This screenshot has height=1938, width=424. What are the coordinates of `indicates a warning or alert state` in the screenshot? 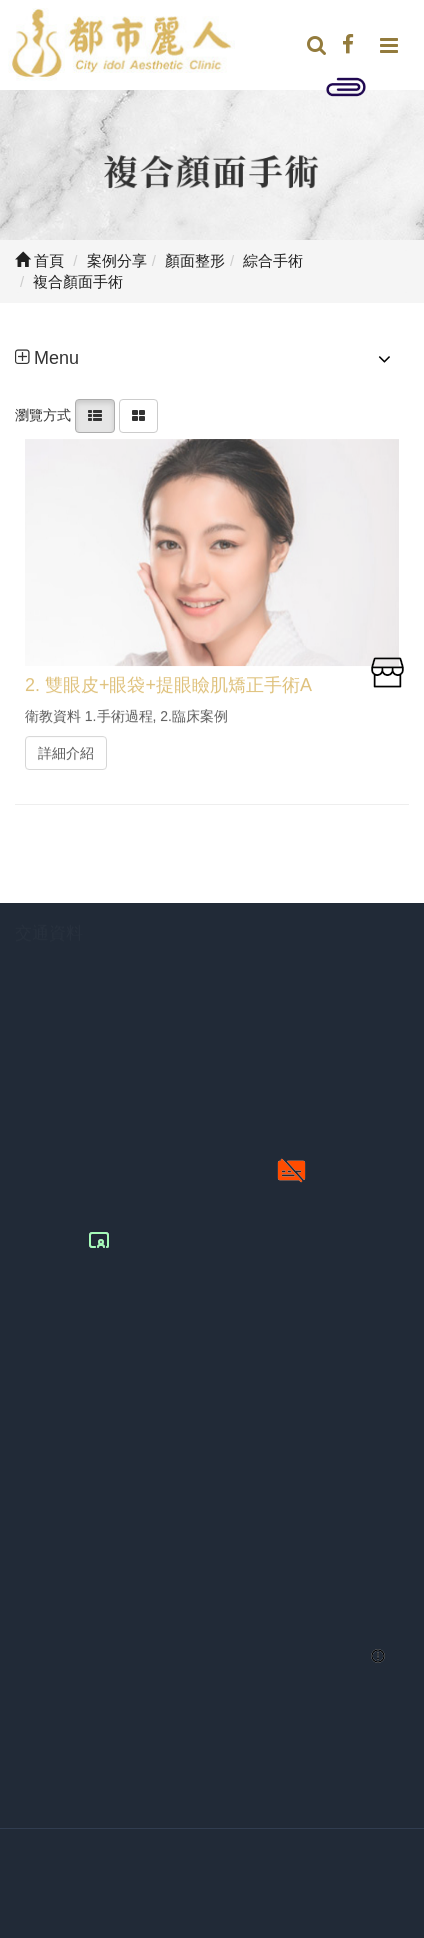 It's located at (378, 1656).